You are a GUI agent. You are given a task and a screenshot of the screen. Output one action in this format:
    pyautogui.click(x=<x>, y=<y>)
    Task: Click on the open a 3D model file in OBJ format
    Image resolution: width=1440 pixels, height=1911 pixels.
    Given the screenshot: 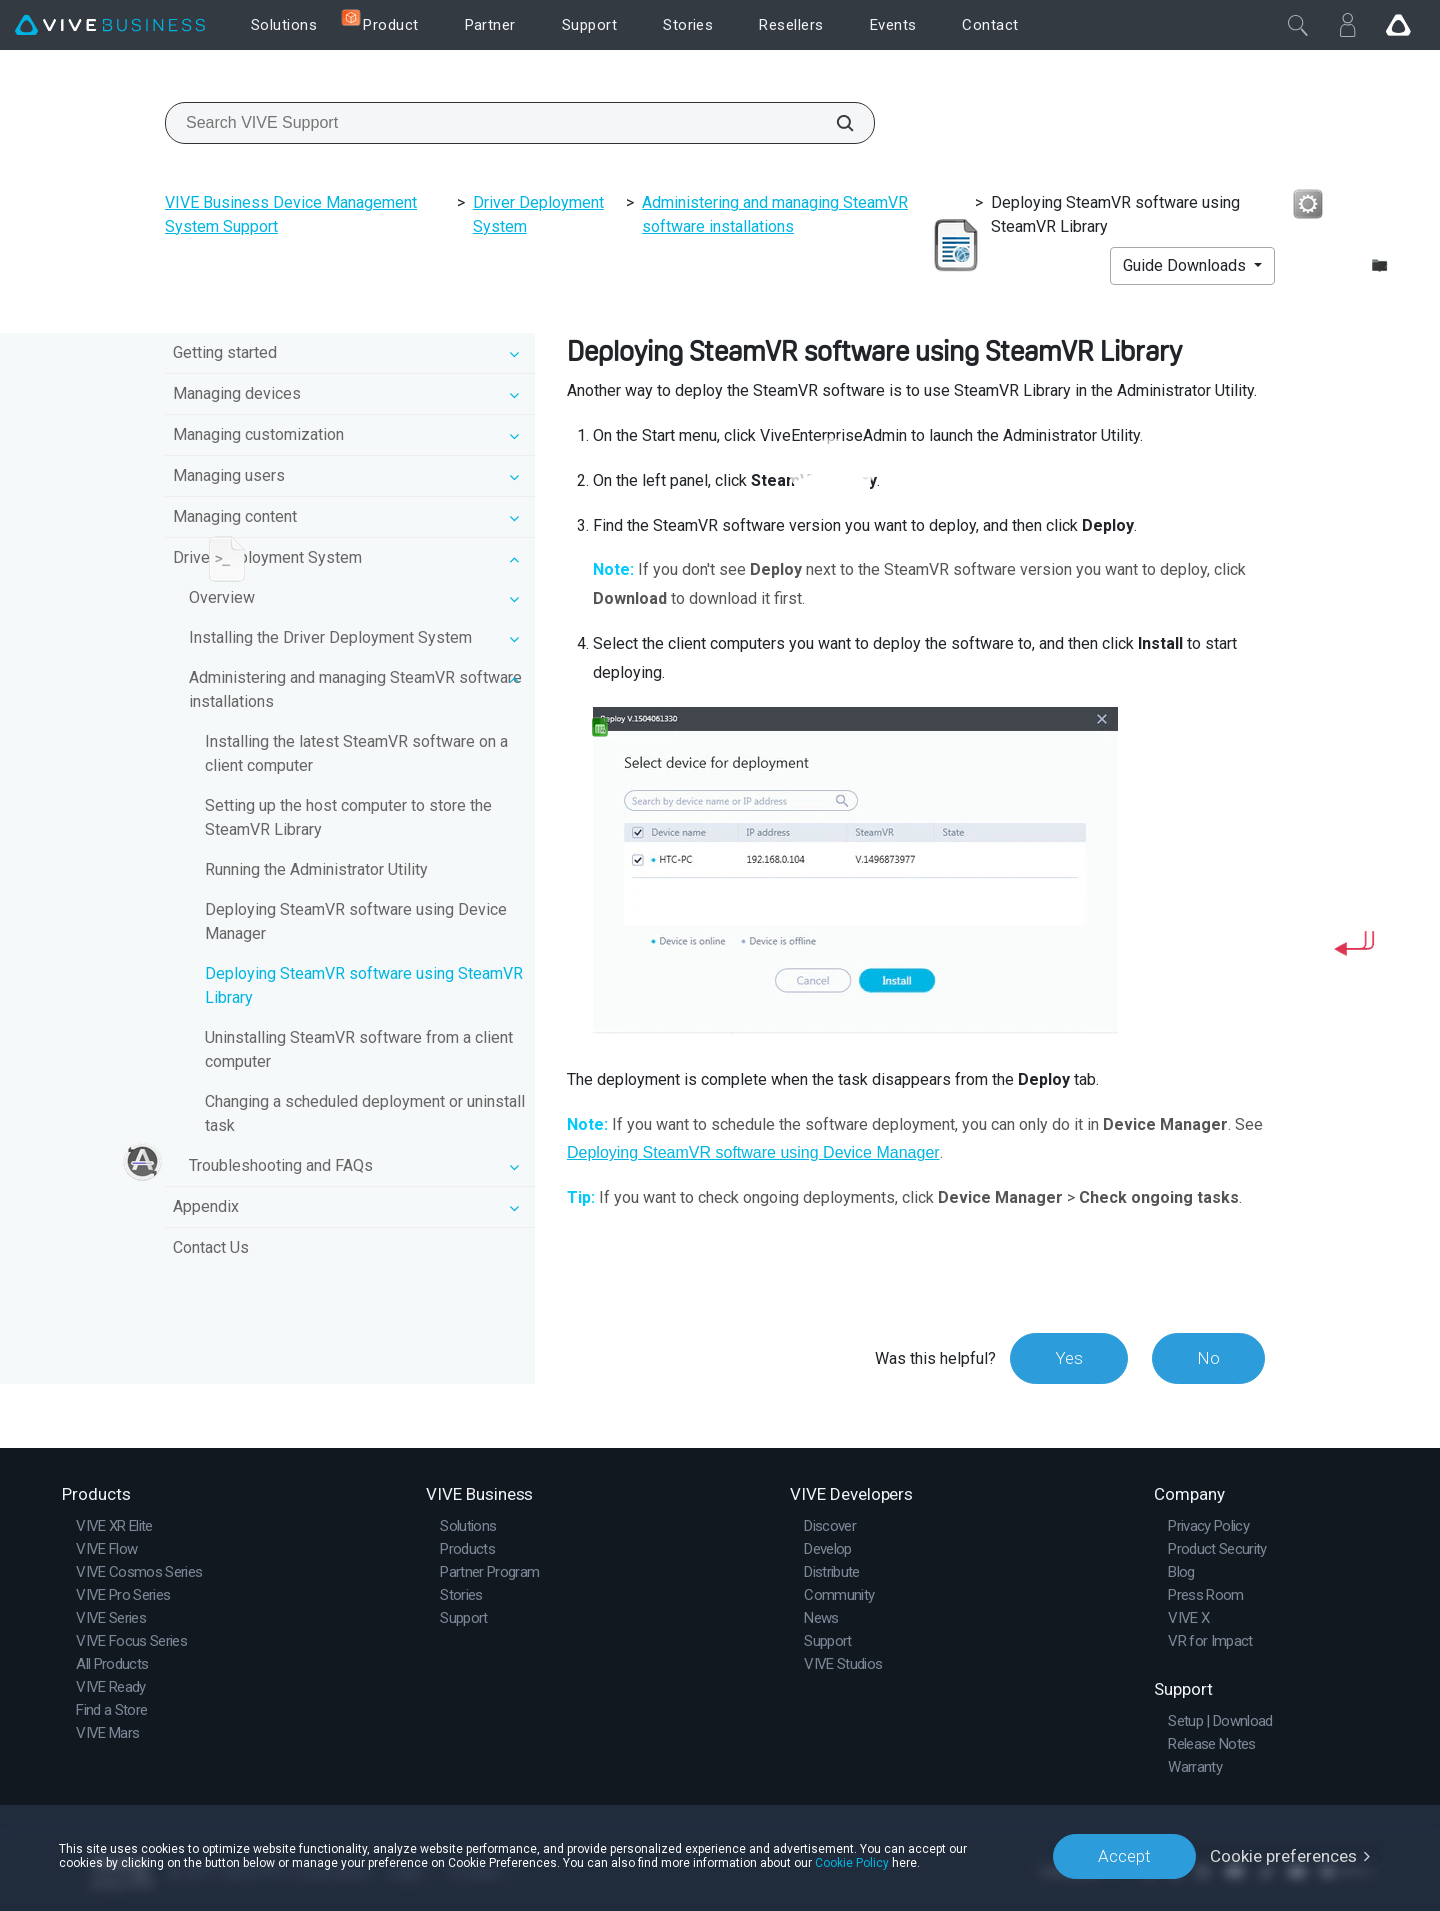 What is the action you would take?
    pyautogui.click(x=351, y=17)
    